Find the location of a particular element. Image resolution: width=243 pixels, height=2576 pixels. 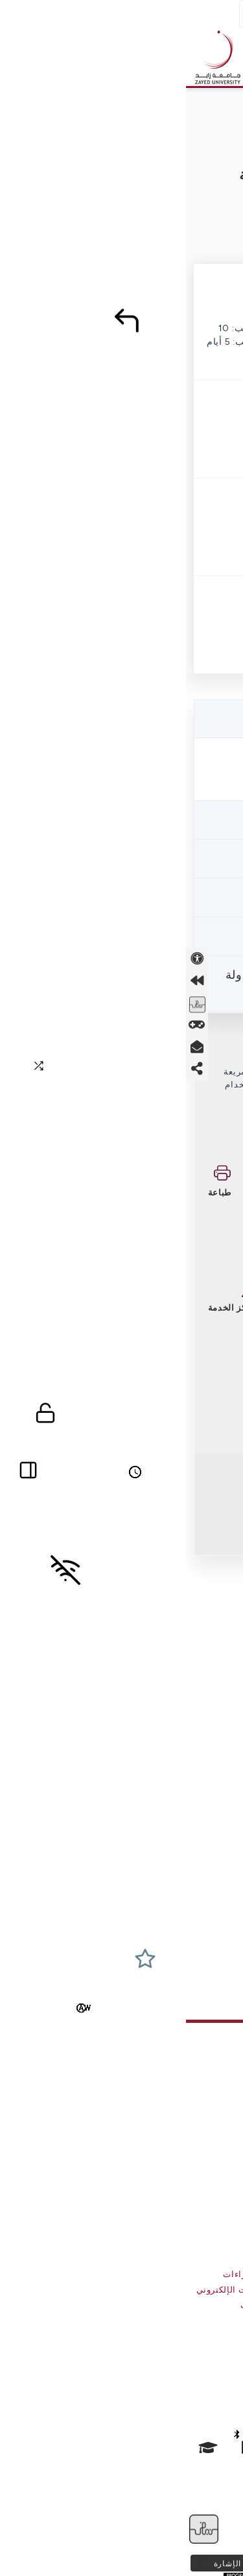

shuffle playlist or queue order is located at coordinates (38, 1065).